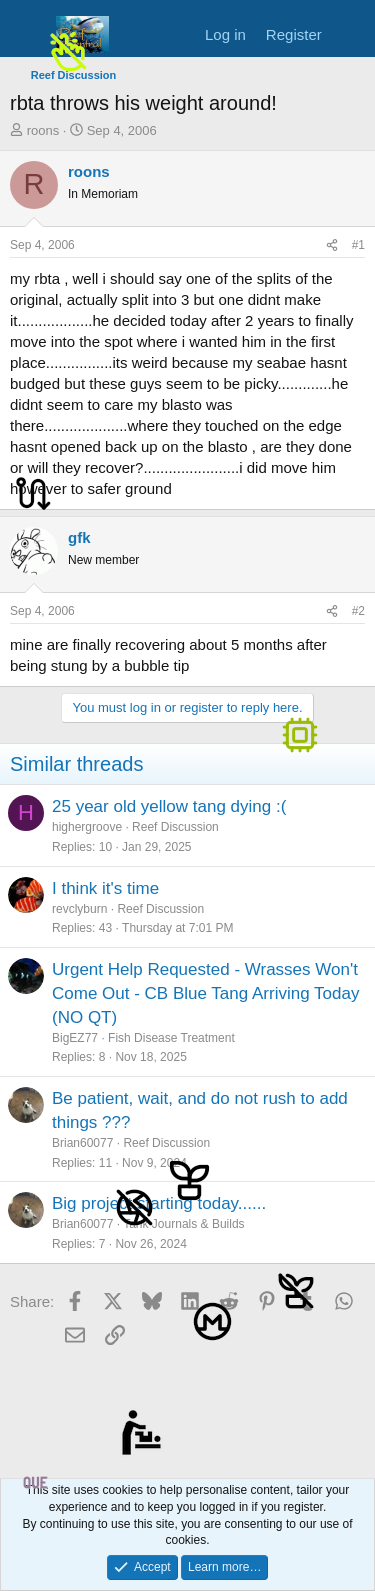 Image resolution: width=375 pixels, height=1591 pixels. Describe the element at coordinates (141, 1433) in the screenshot. I see `indicates baby changing station nearby` at that location.